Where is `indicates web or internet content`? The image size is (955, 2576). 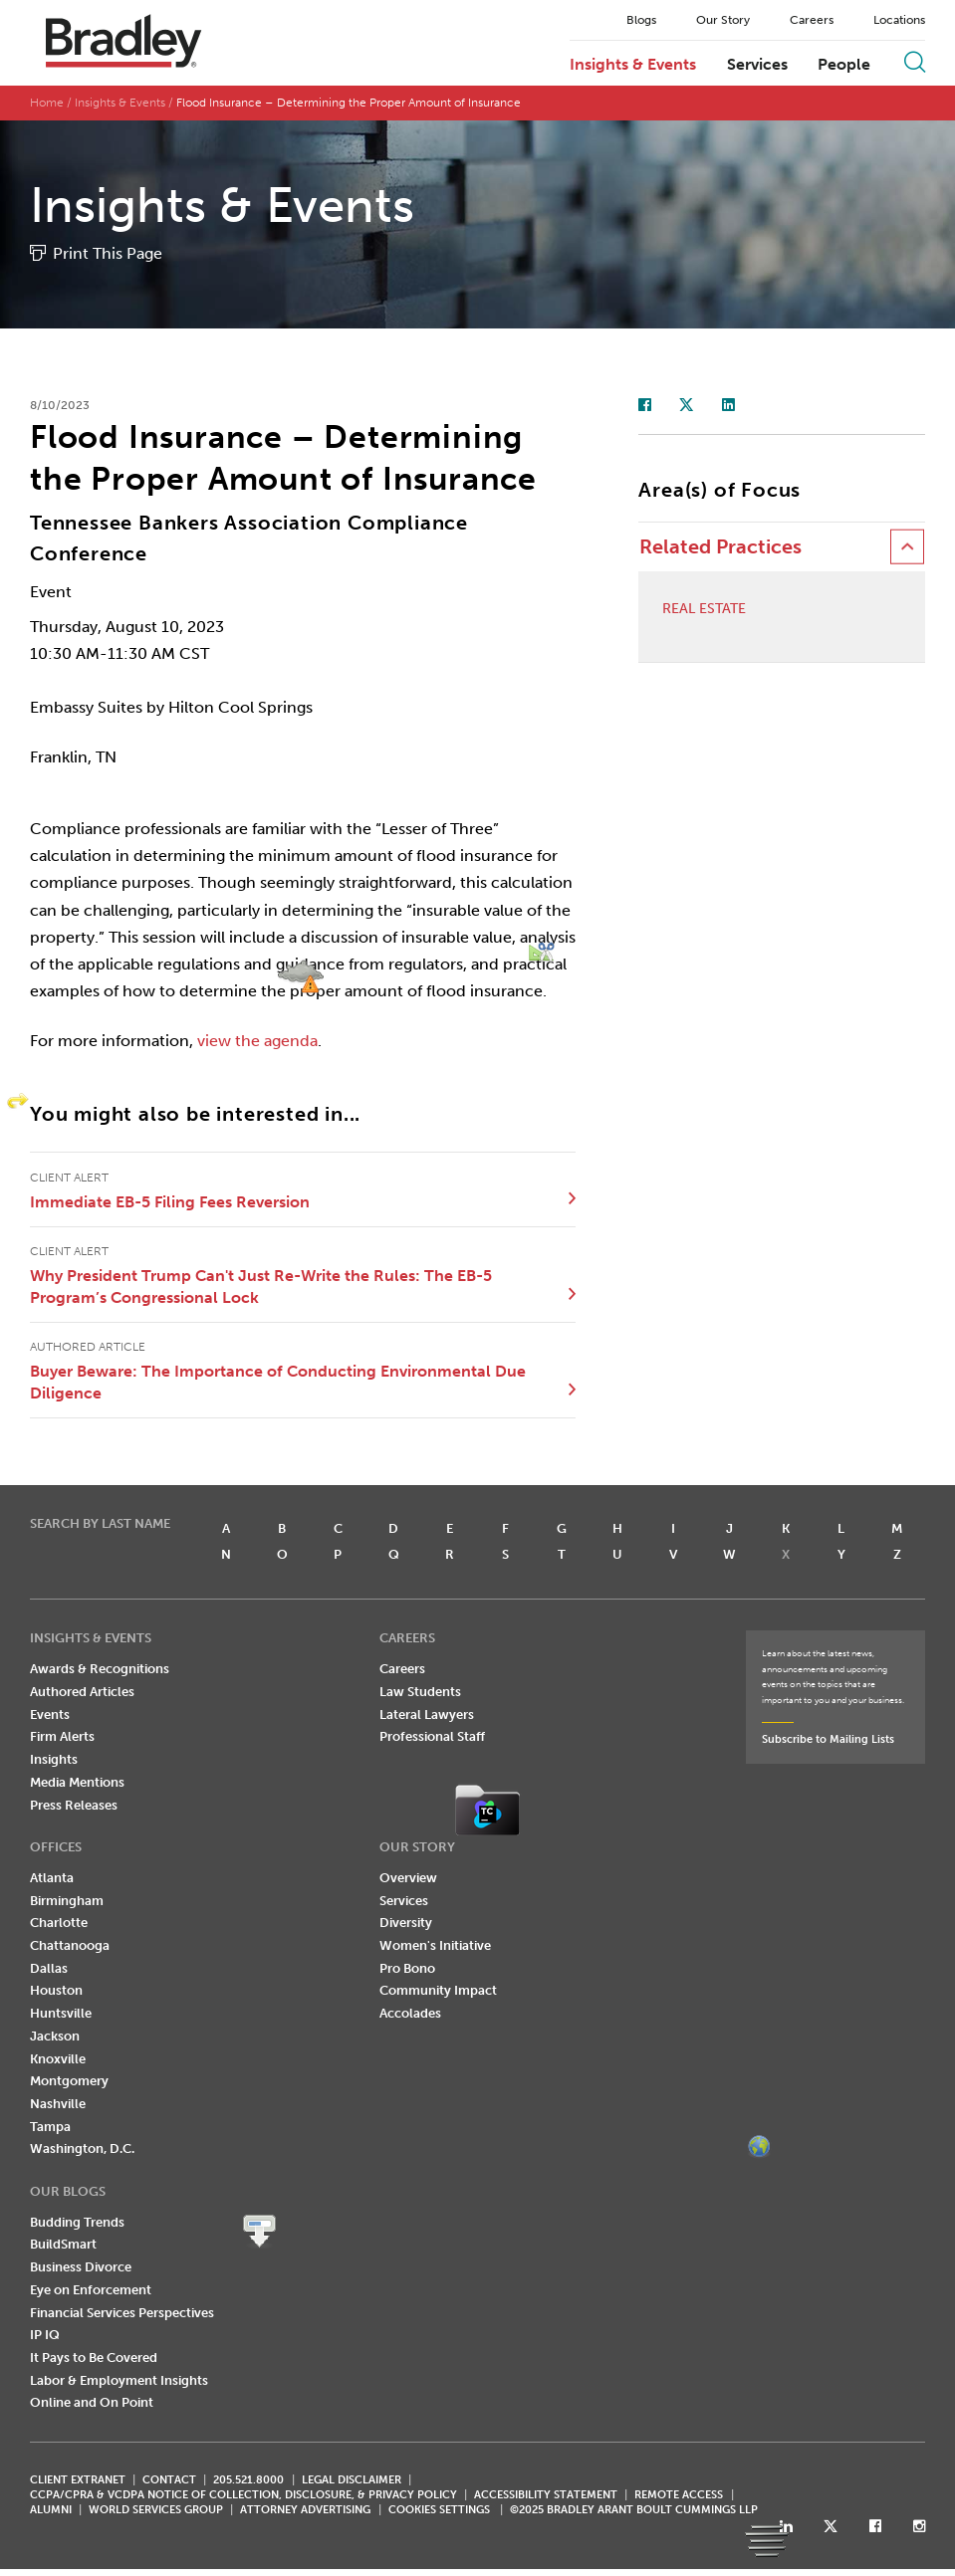
indicates web or internet content is located at coordinates (759, 2146).